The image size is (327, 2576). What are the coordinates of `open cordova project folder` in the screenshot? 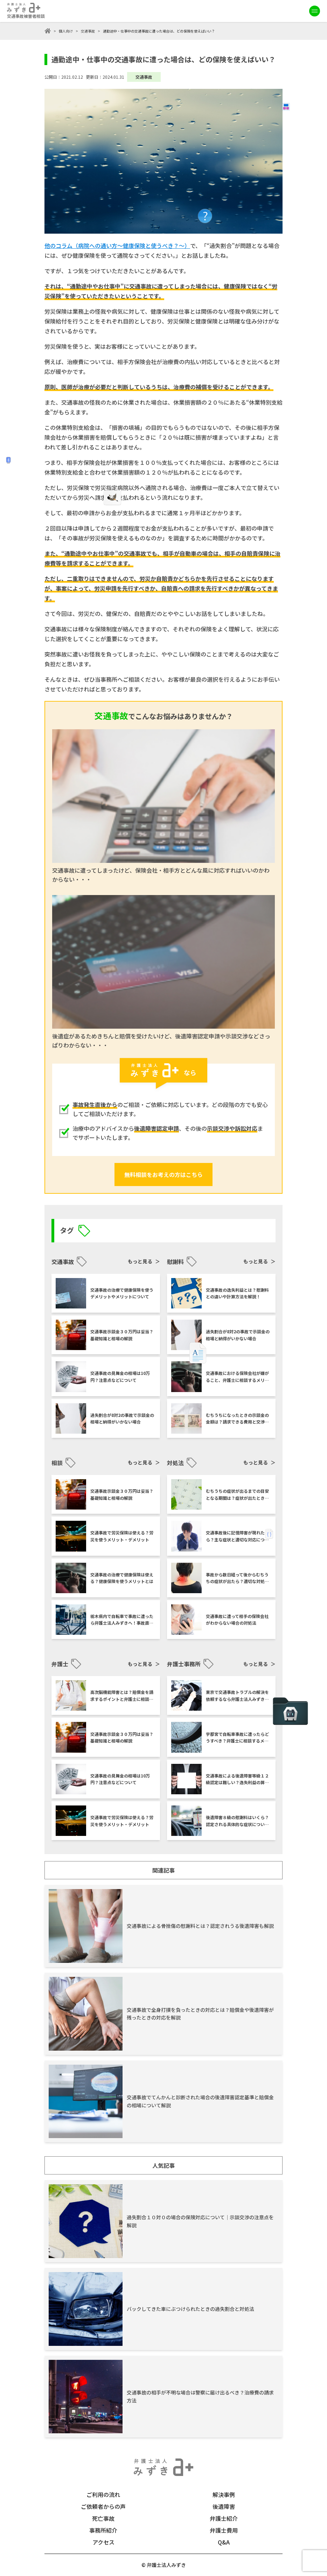 It's located at (290, 1712).